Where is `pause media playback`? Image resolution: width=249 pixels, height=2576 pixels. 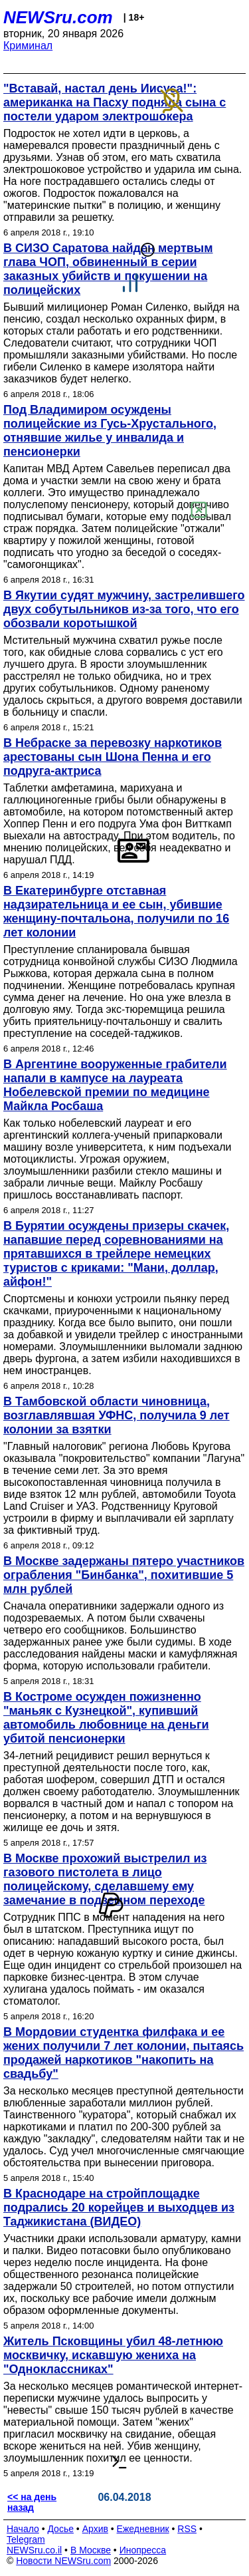 pause media playback is located at coordinates (147, 249).